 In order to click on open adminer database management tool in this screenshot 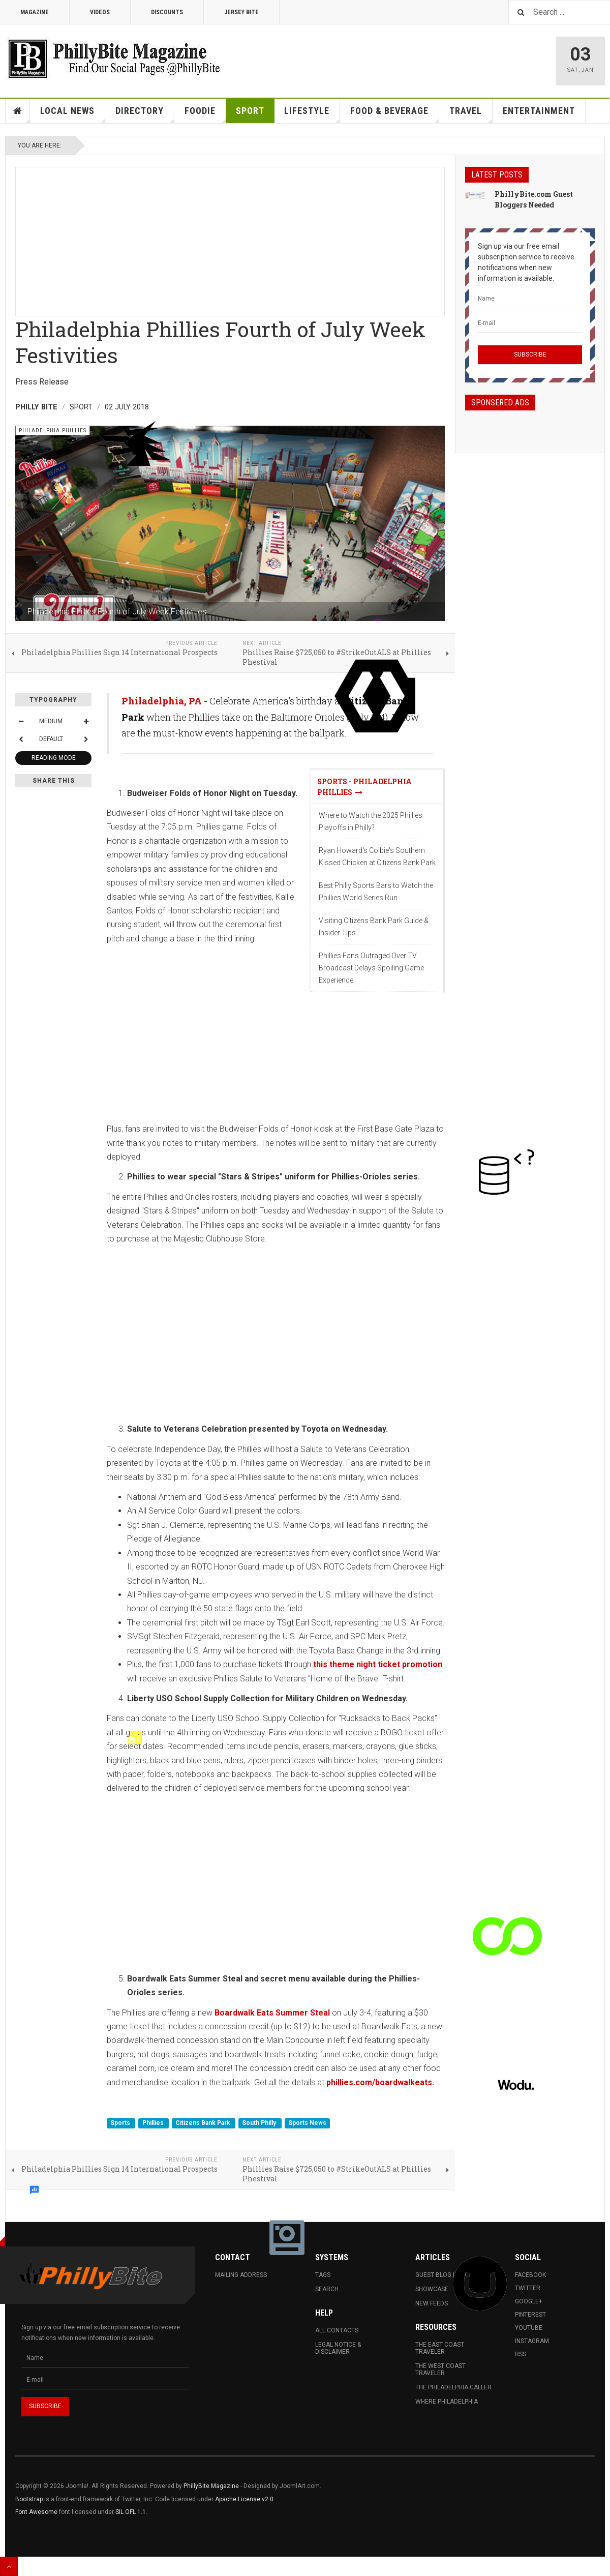, I will do `click(506, 1172)`.